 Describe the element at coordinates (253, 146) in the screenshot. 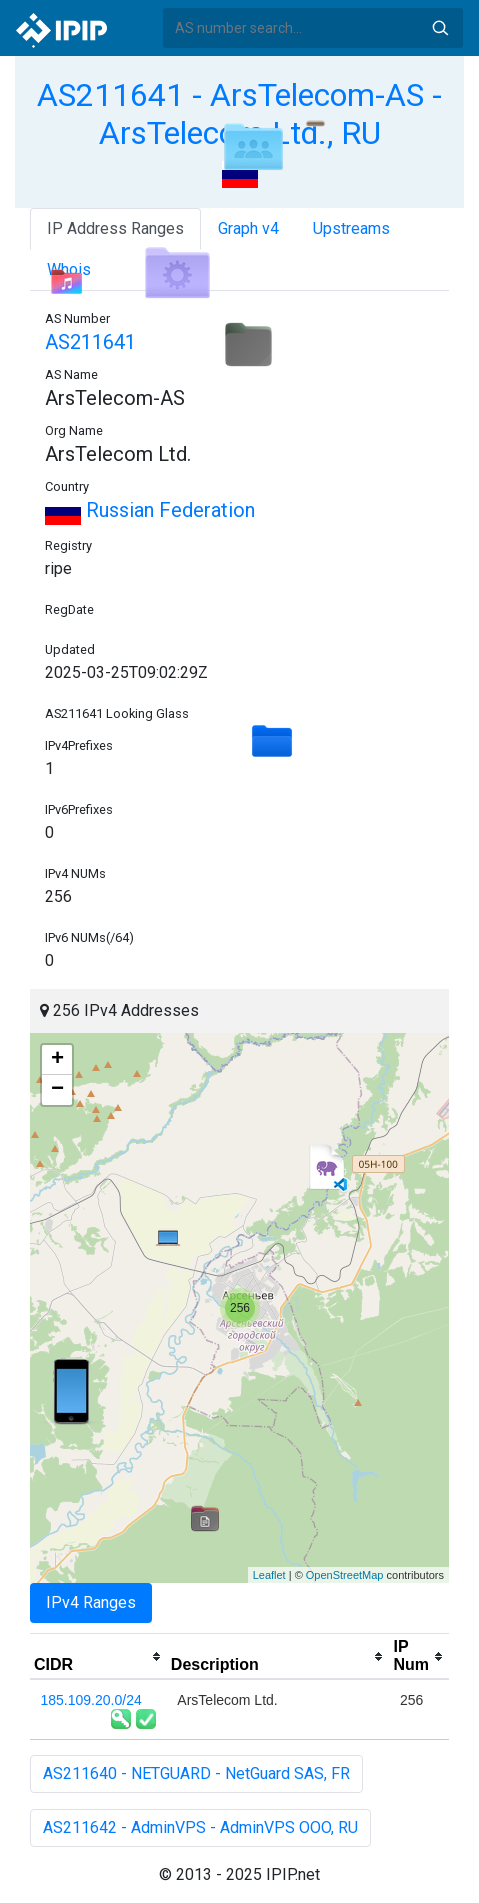

I see `access shared group folder` at that location.